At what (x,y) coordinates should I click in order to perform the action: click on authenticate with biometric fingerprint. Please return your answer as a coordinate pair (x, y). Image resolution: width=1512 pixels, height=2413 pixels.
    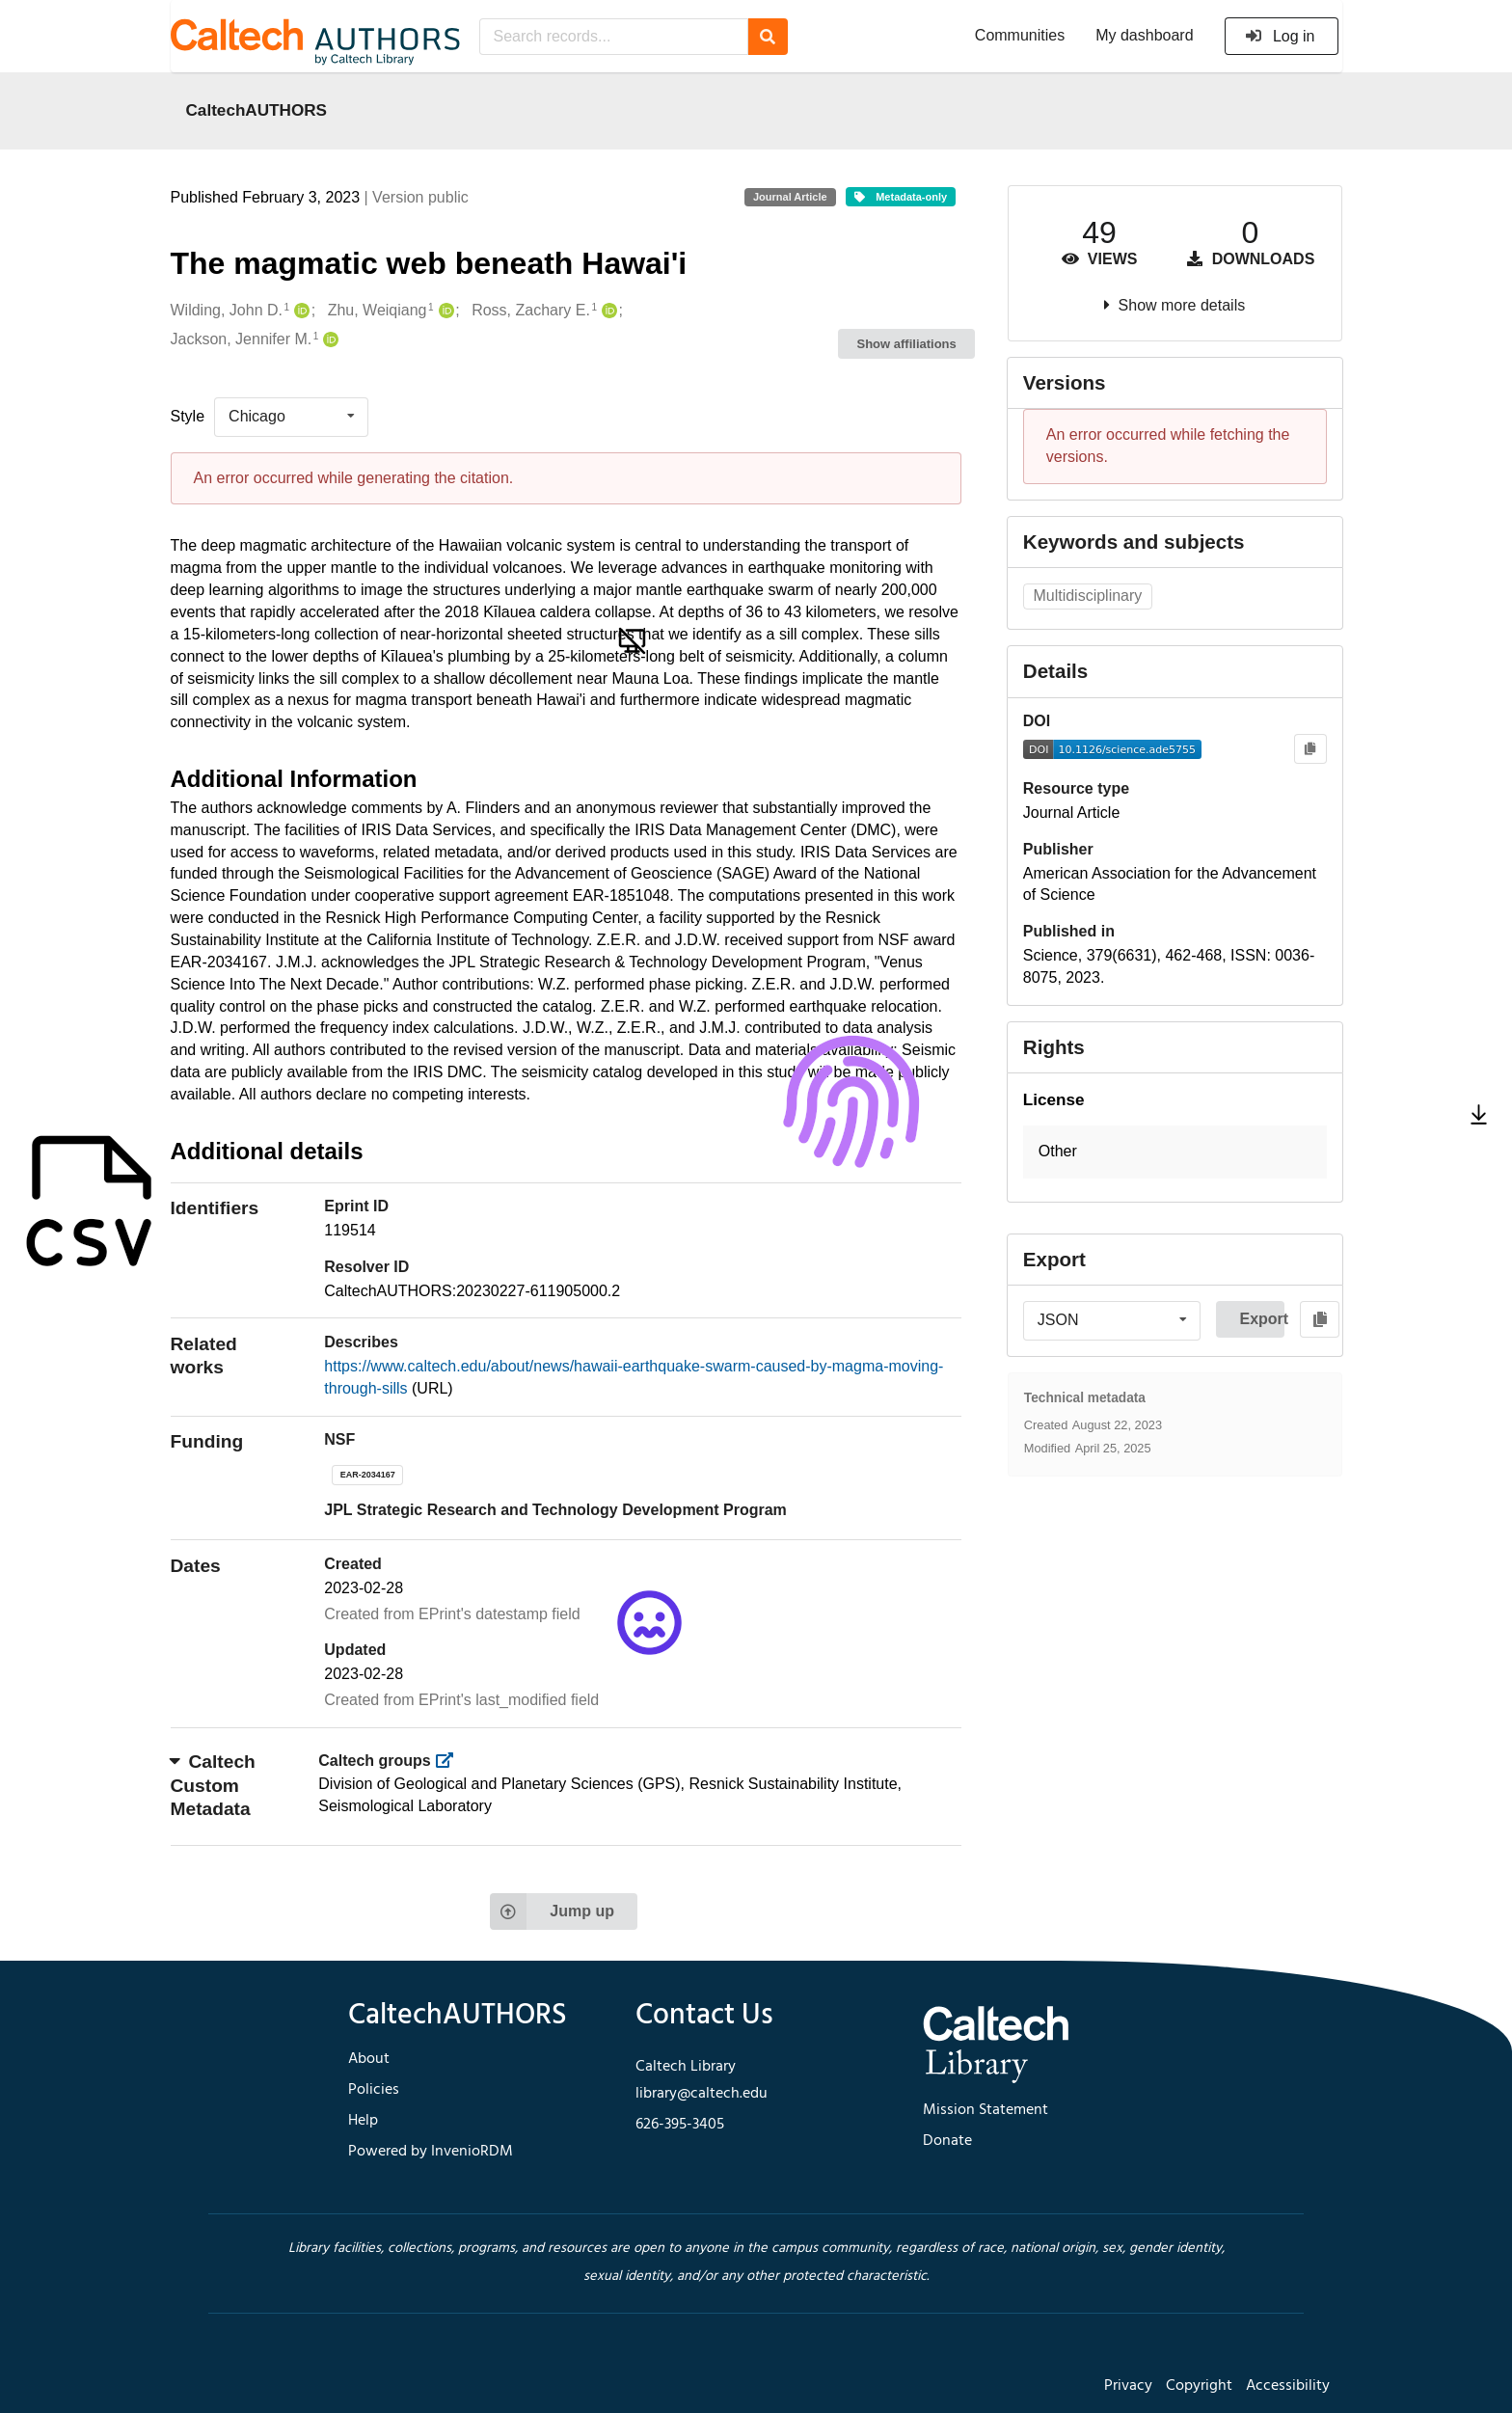
    Looking at the image, I should click on (852, 1101).